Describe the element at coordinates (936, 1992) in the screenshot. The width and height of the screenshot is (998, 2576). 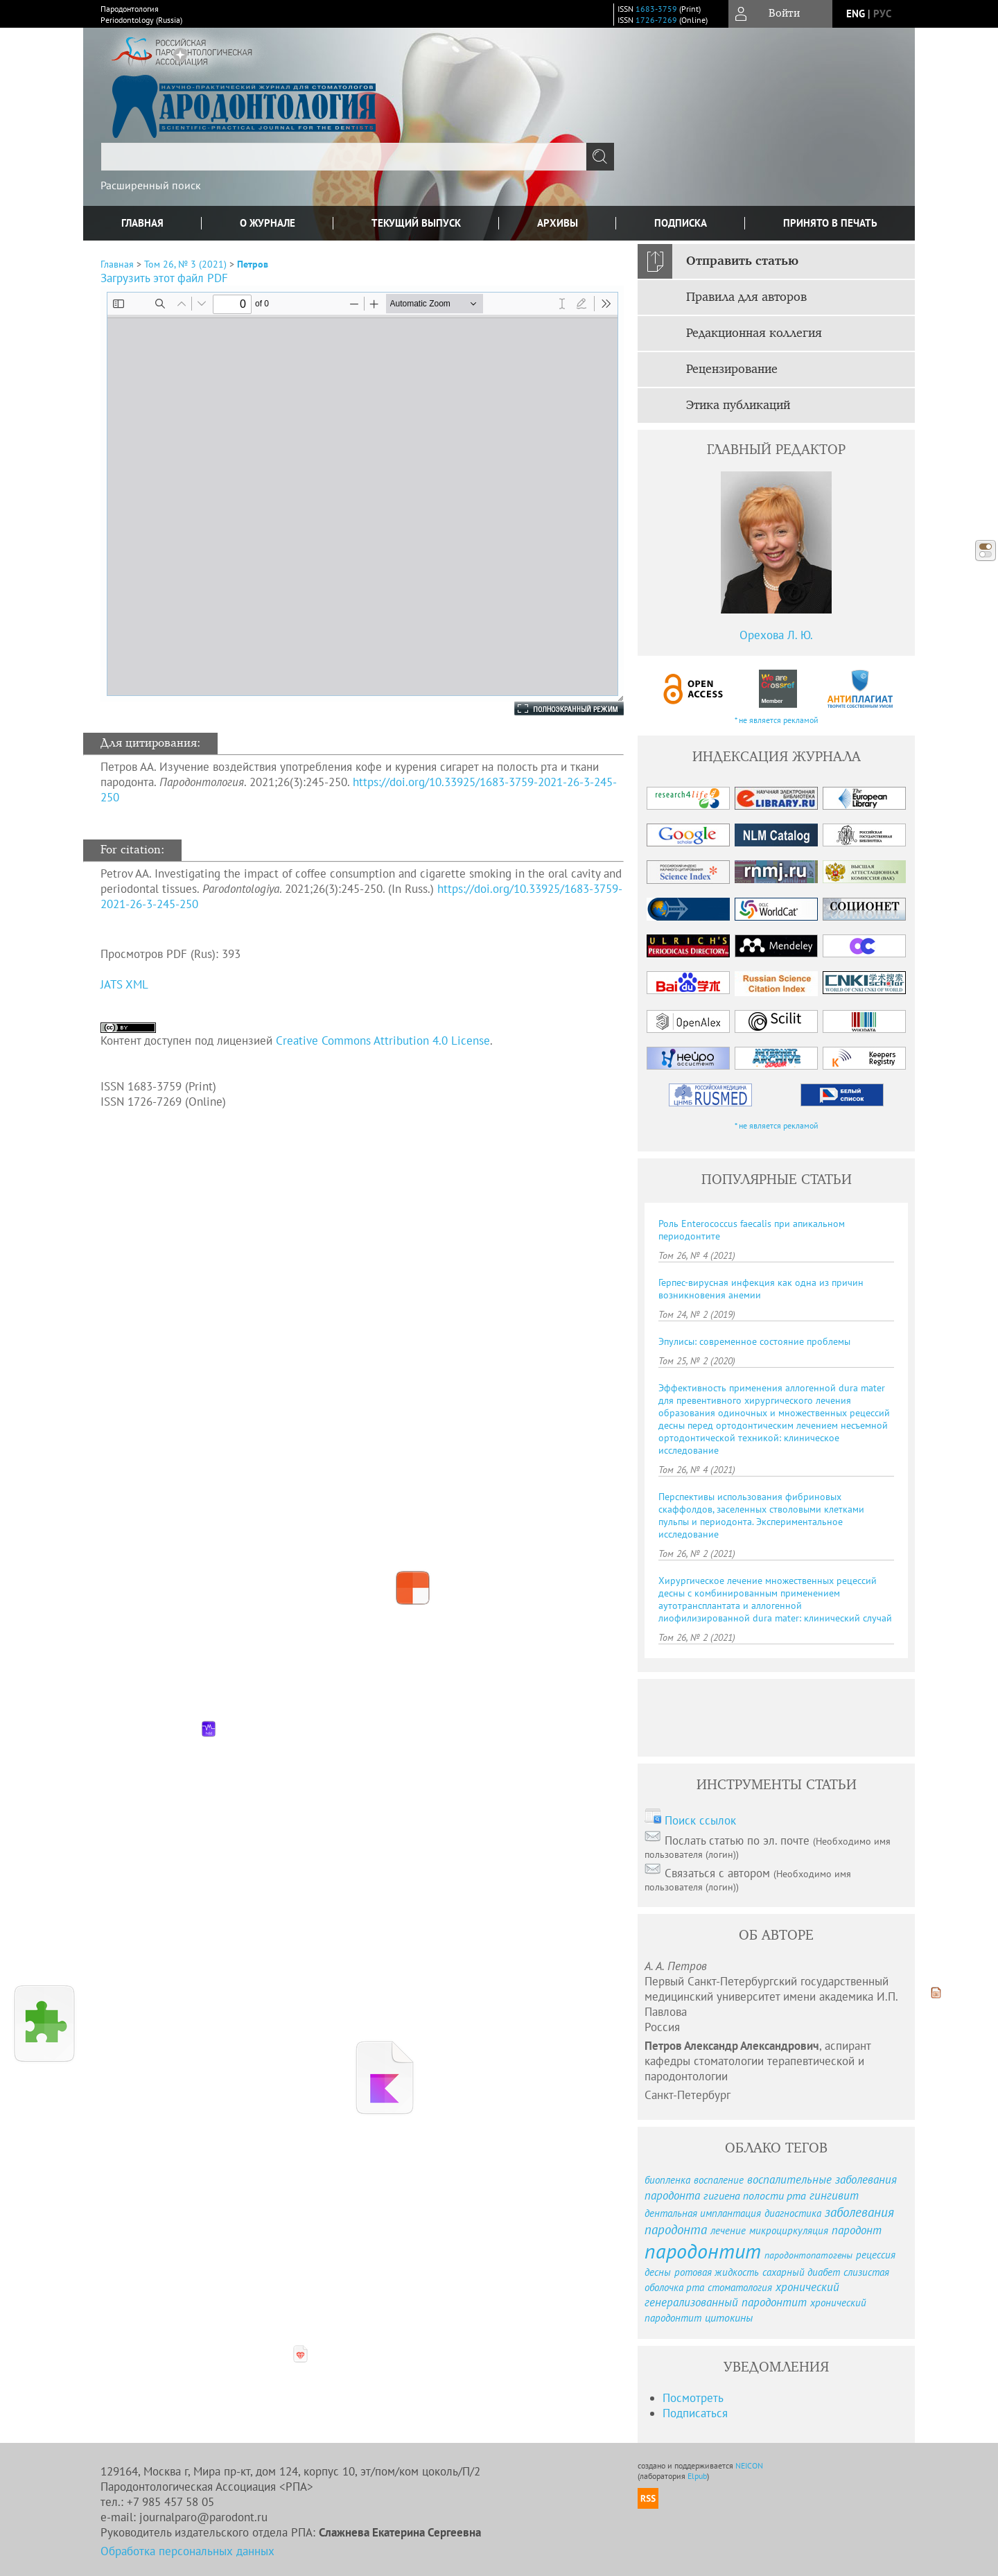
I see `open a presentation file` at that location.